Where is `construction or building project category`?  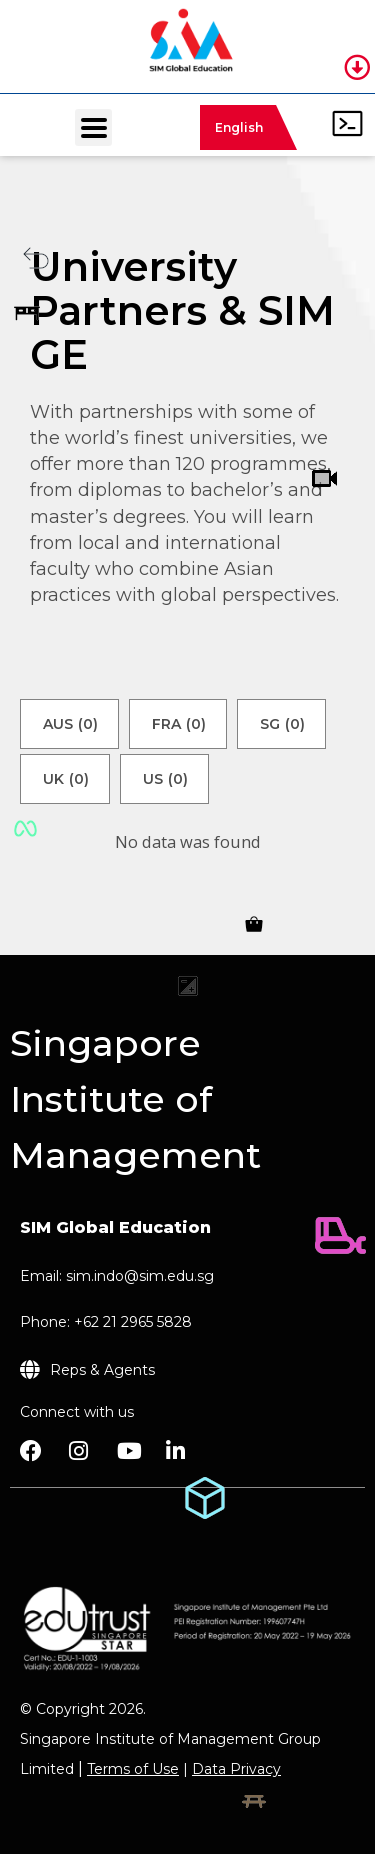 construction or building project category is located at coordinates (340, 1235).